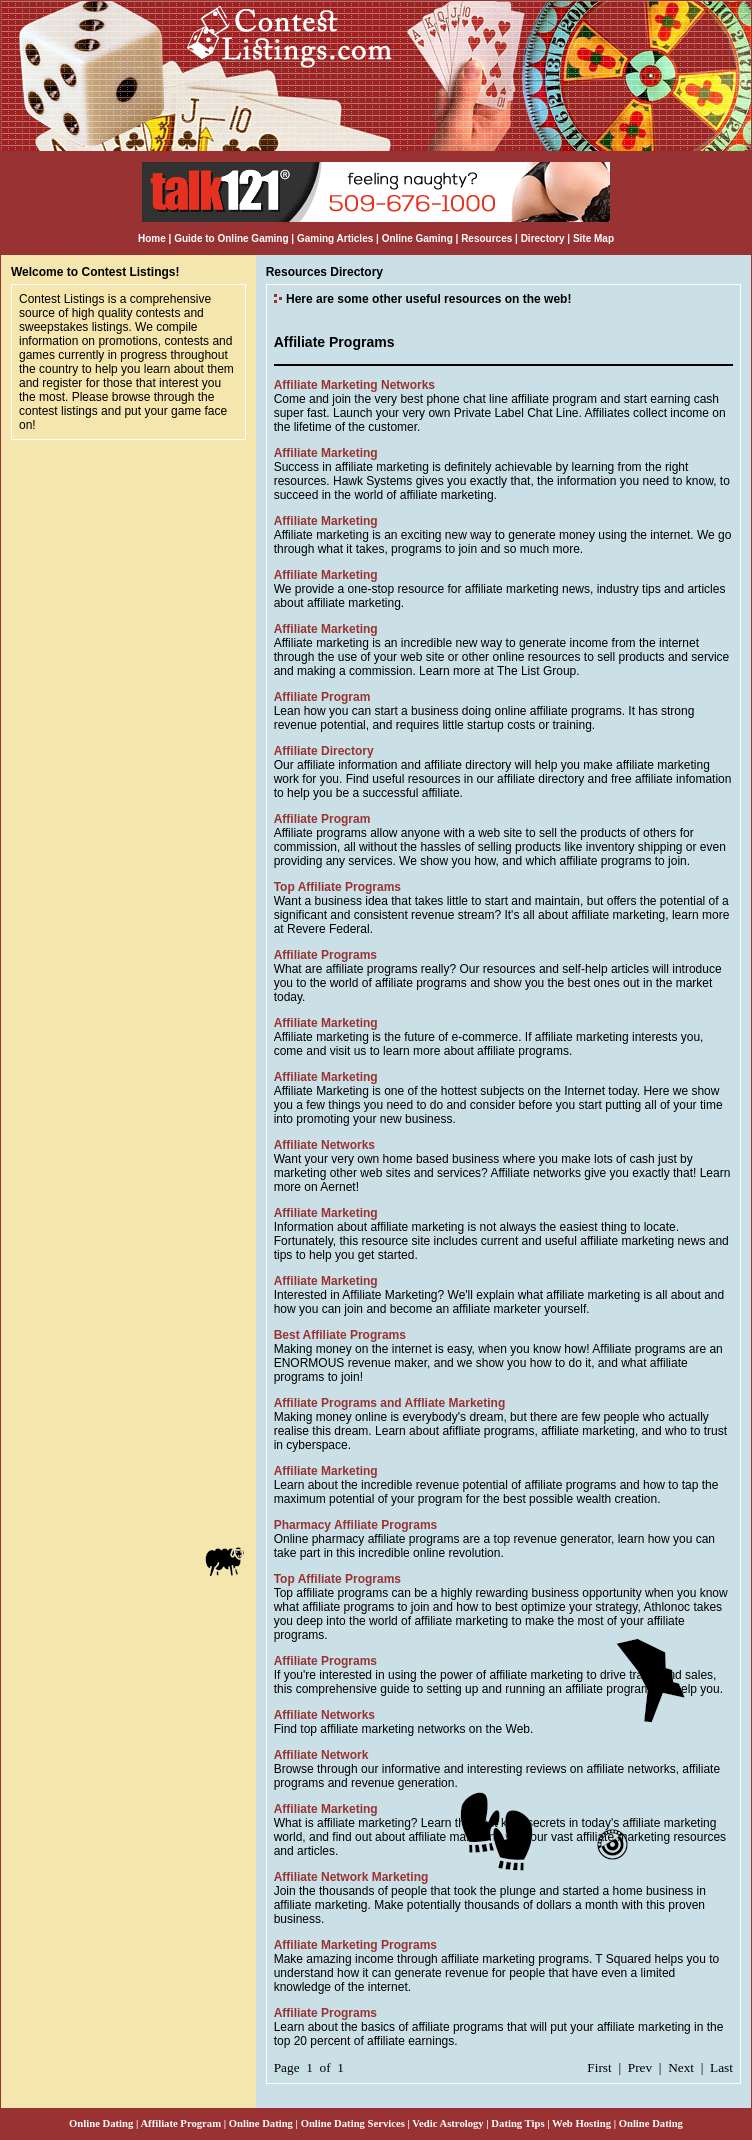 This screenshot has height=2140, width=752. Describe the element at coordinates (650, 1680) in the screenshot. I see `select moldova as your country or region` at that location.